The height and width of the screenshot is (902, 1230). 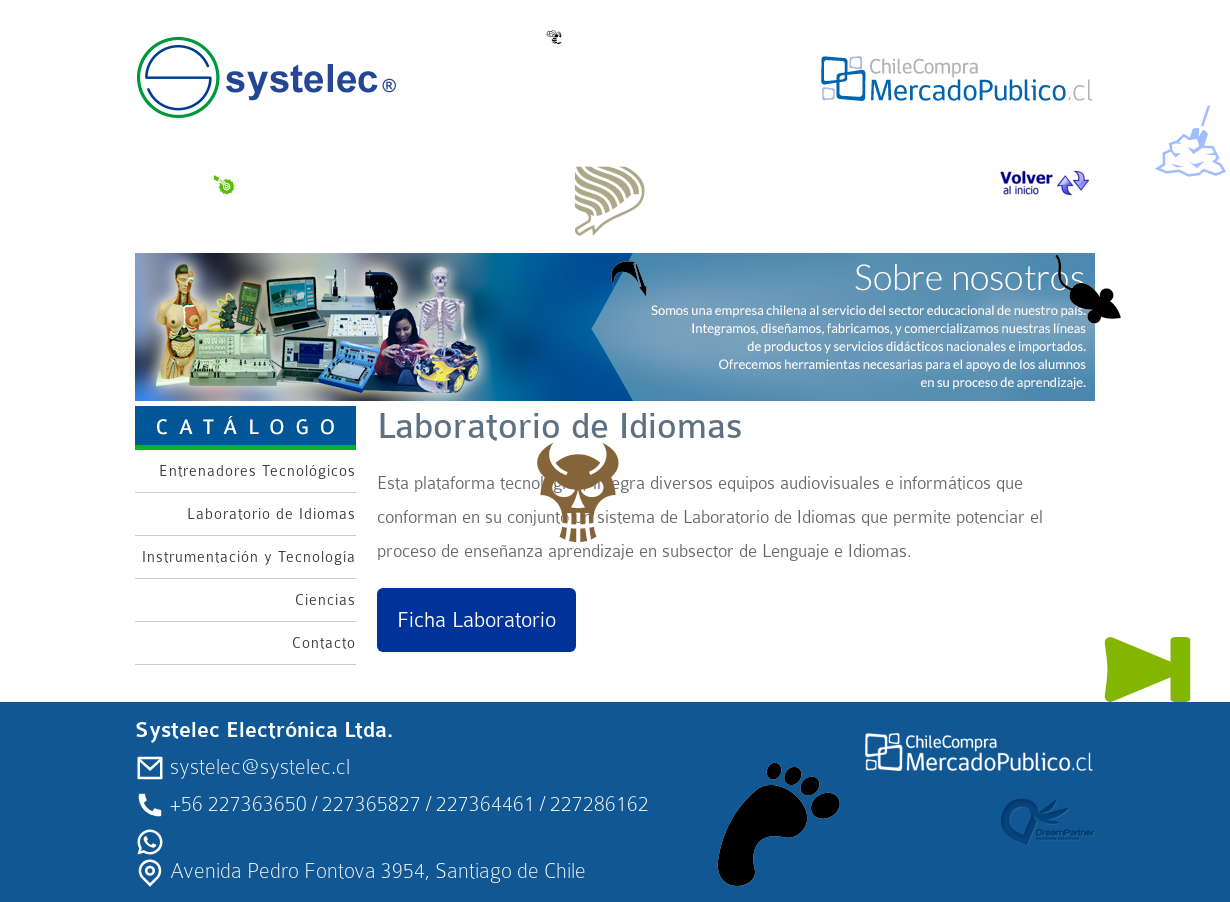 I want to click on cut or slice content into sections, so click(x=224, y=184).